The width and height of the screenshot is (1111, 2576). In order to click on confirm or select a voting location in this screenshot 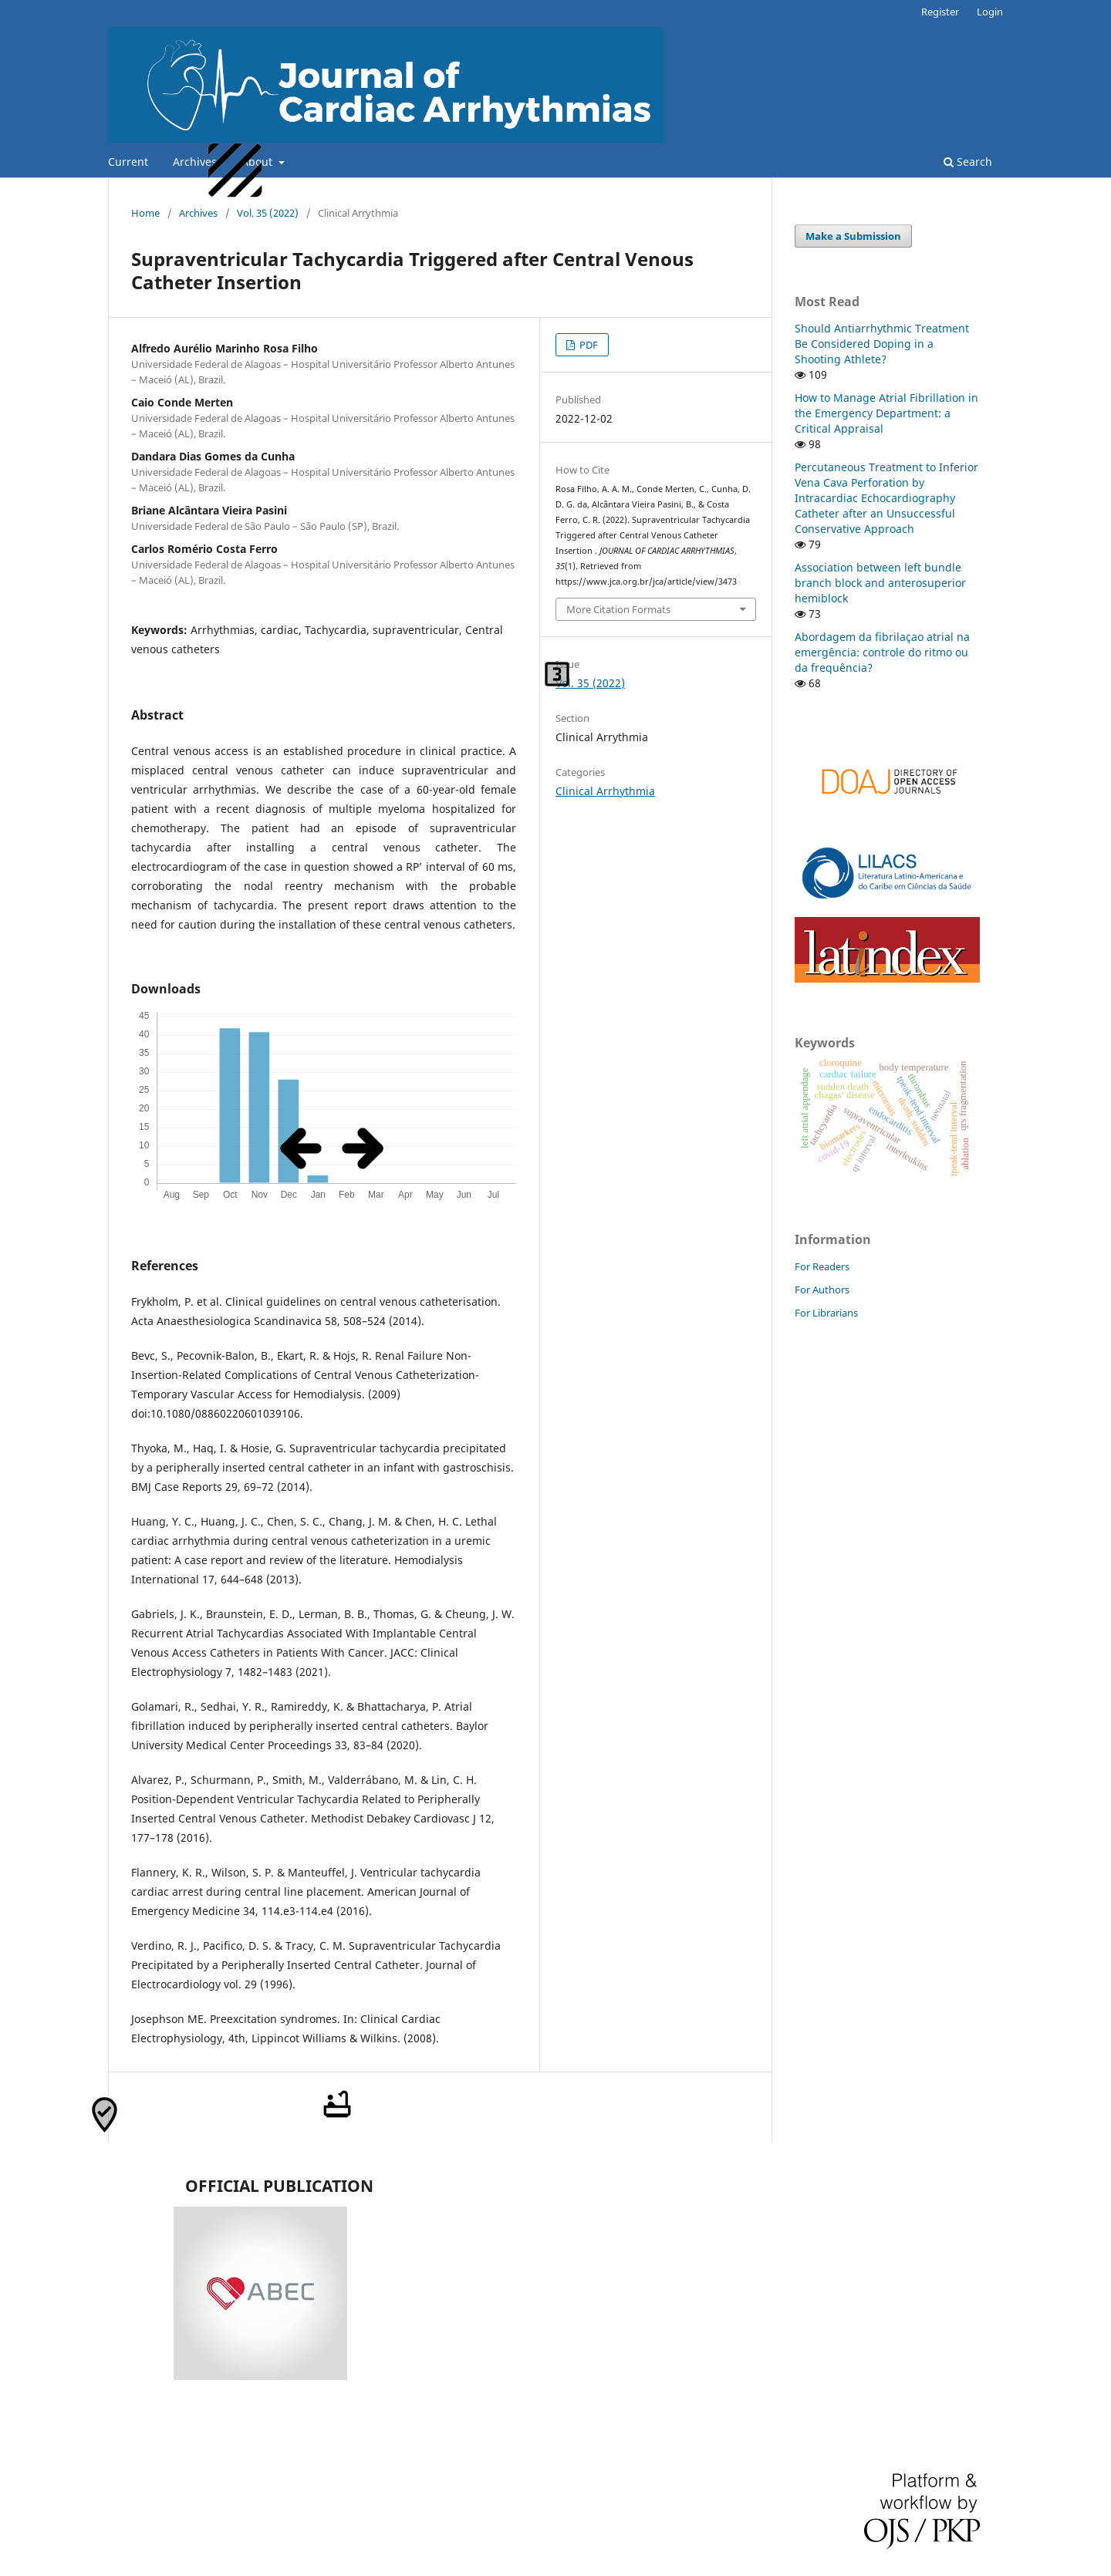, I will do `click(104, 2114)`.